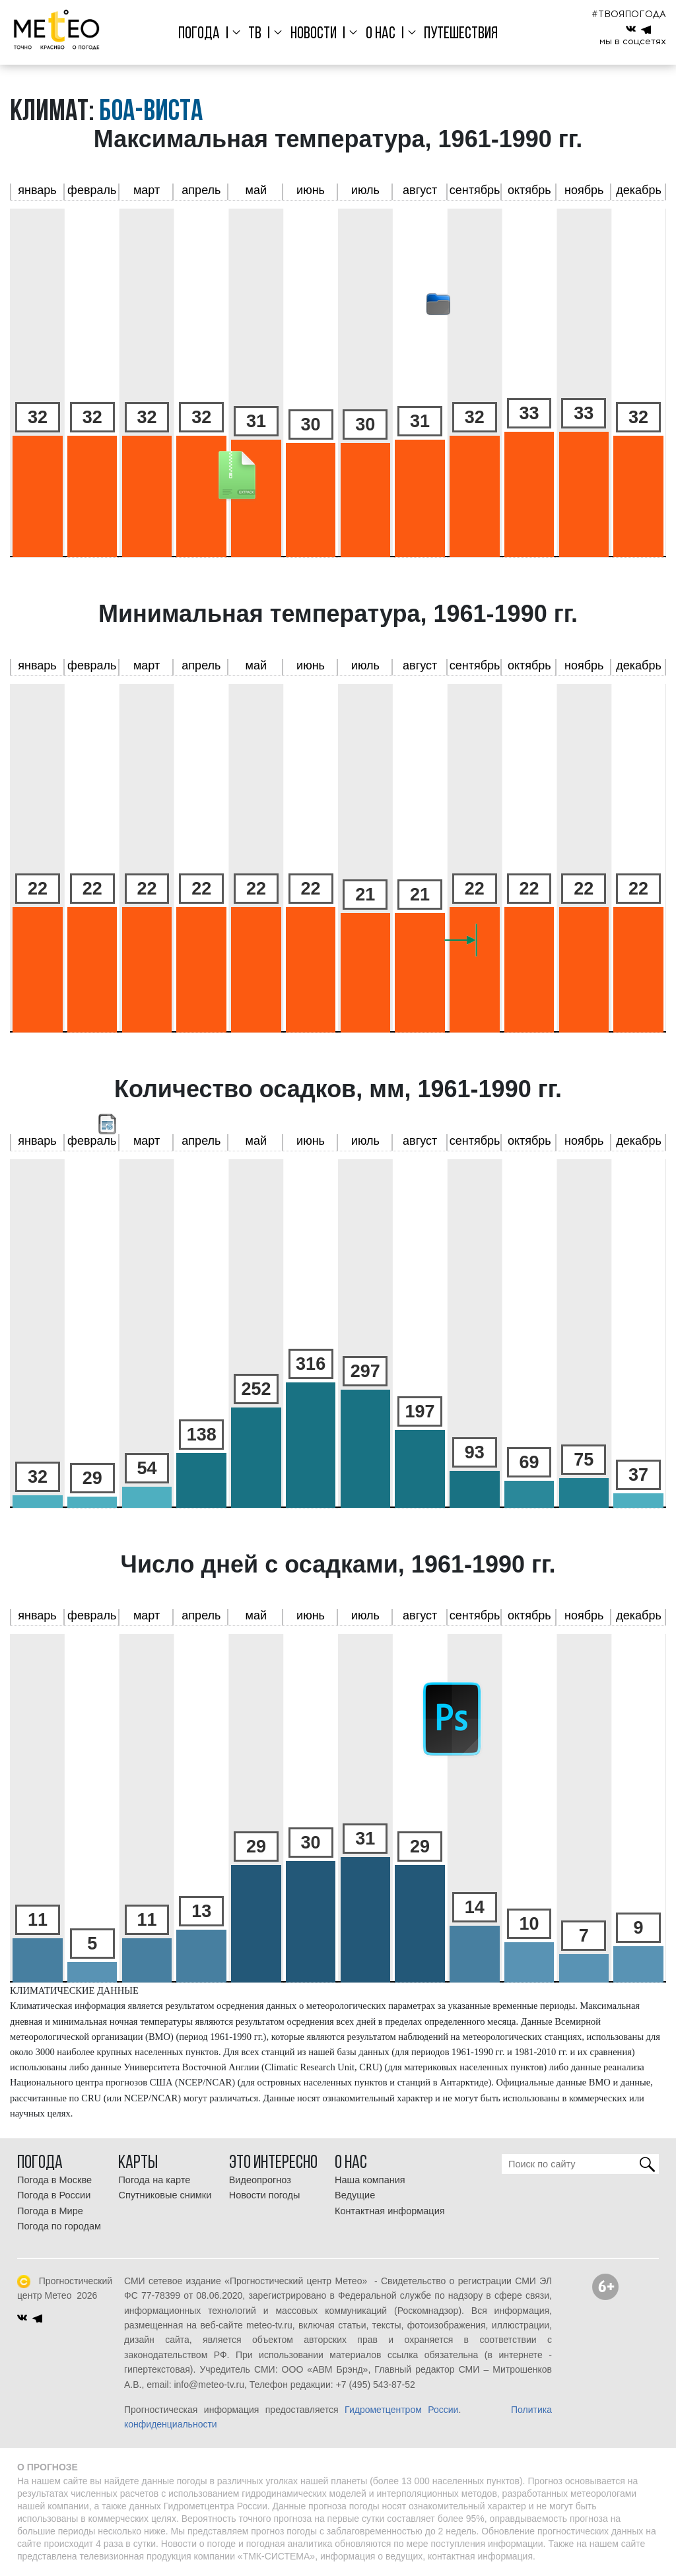  Describe the element at coordinates (107, 1124) in the screenshot. I see `a libreoffice web document file` at that location.